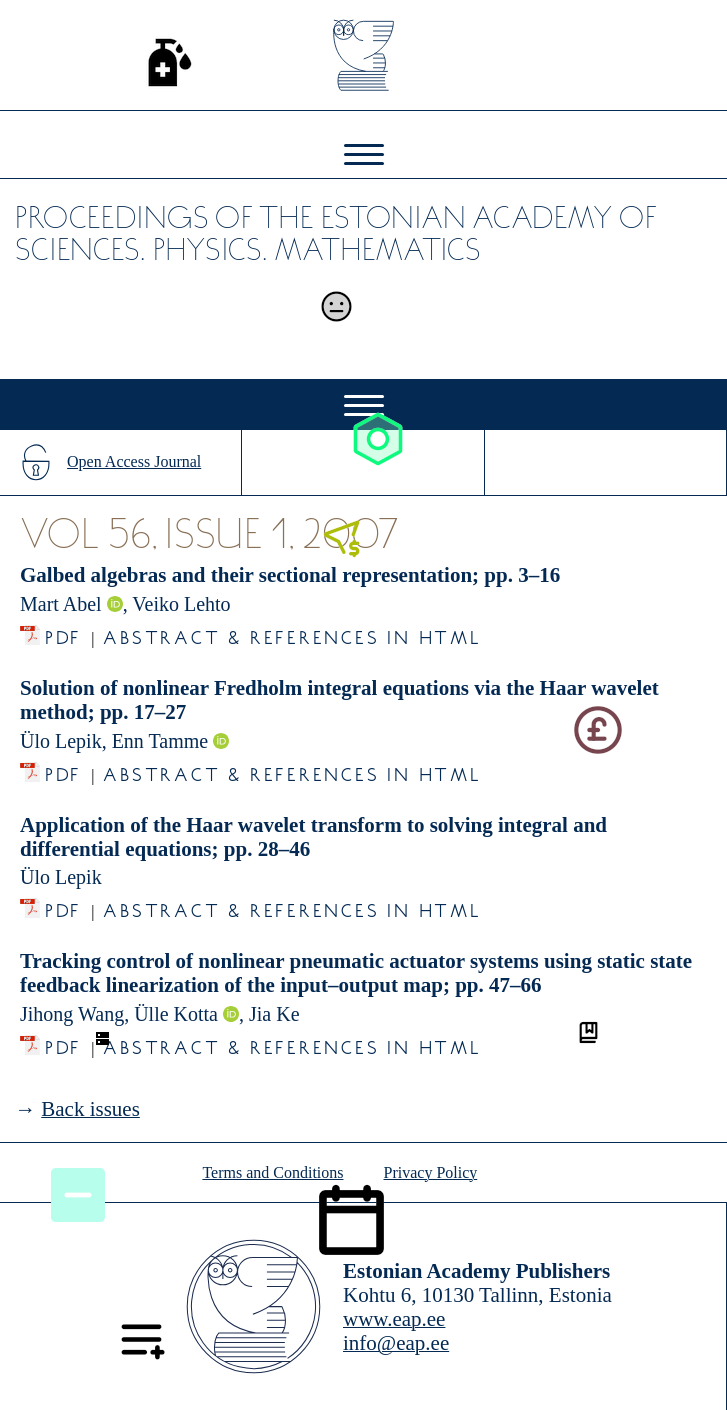 The image size is (727, 1410). I want to click on add a new item to the list, so click(141, 1339).